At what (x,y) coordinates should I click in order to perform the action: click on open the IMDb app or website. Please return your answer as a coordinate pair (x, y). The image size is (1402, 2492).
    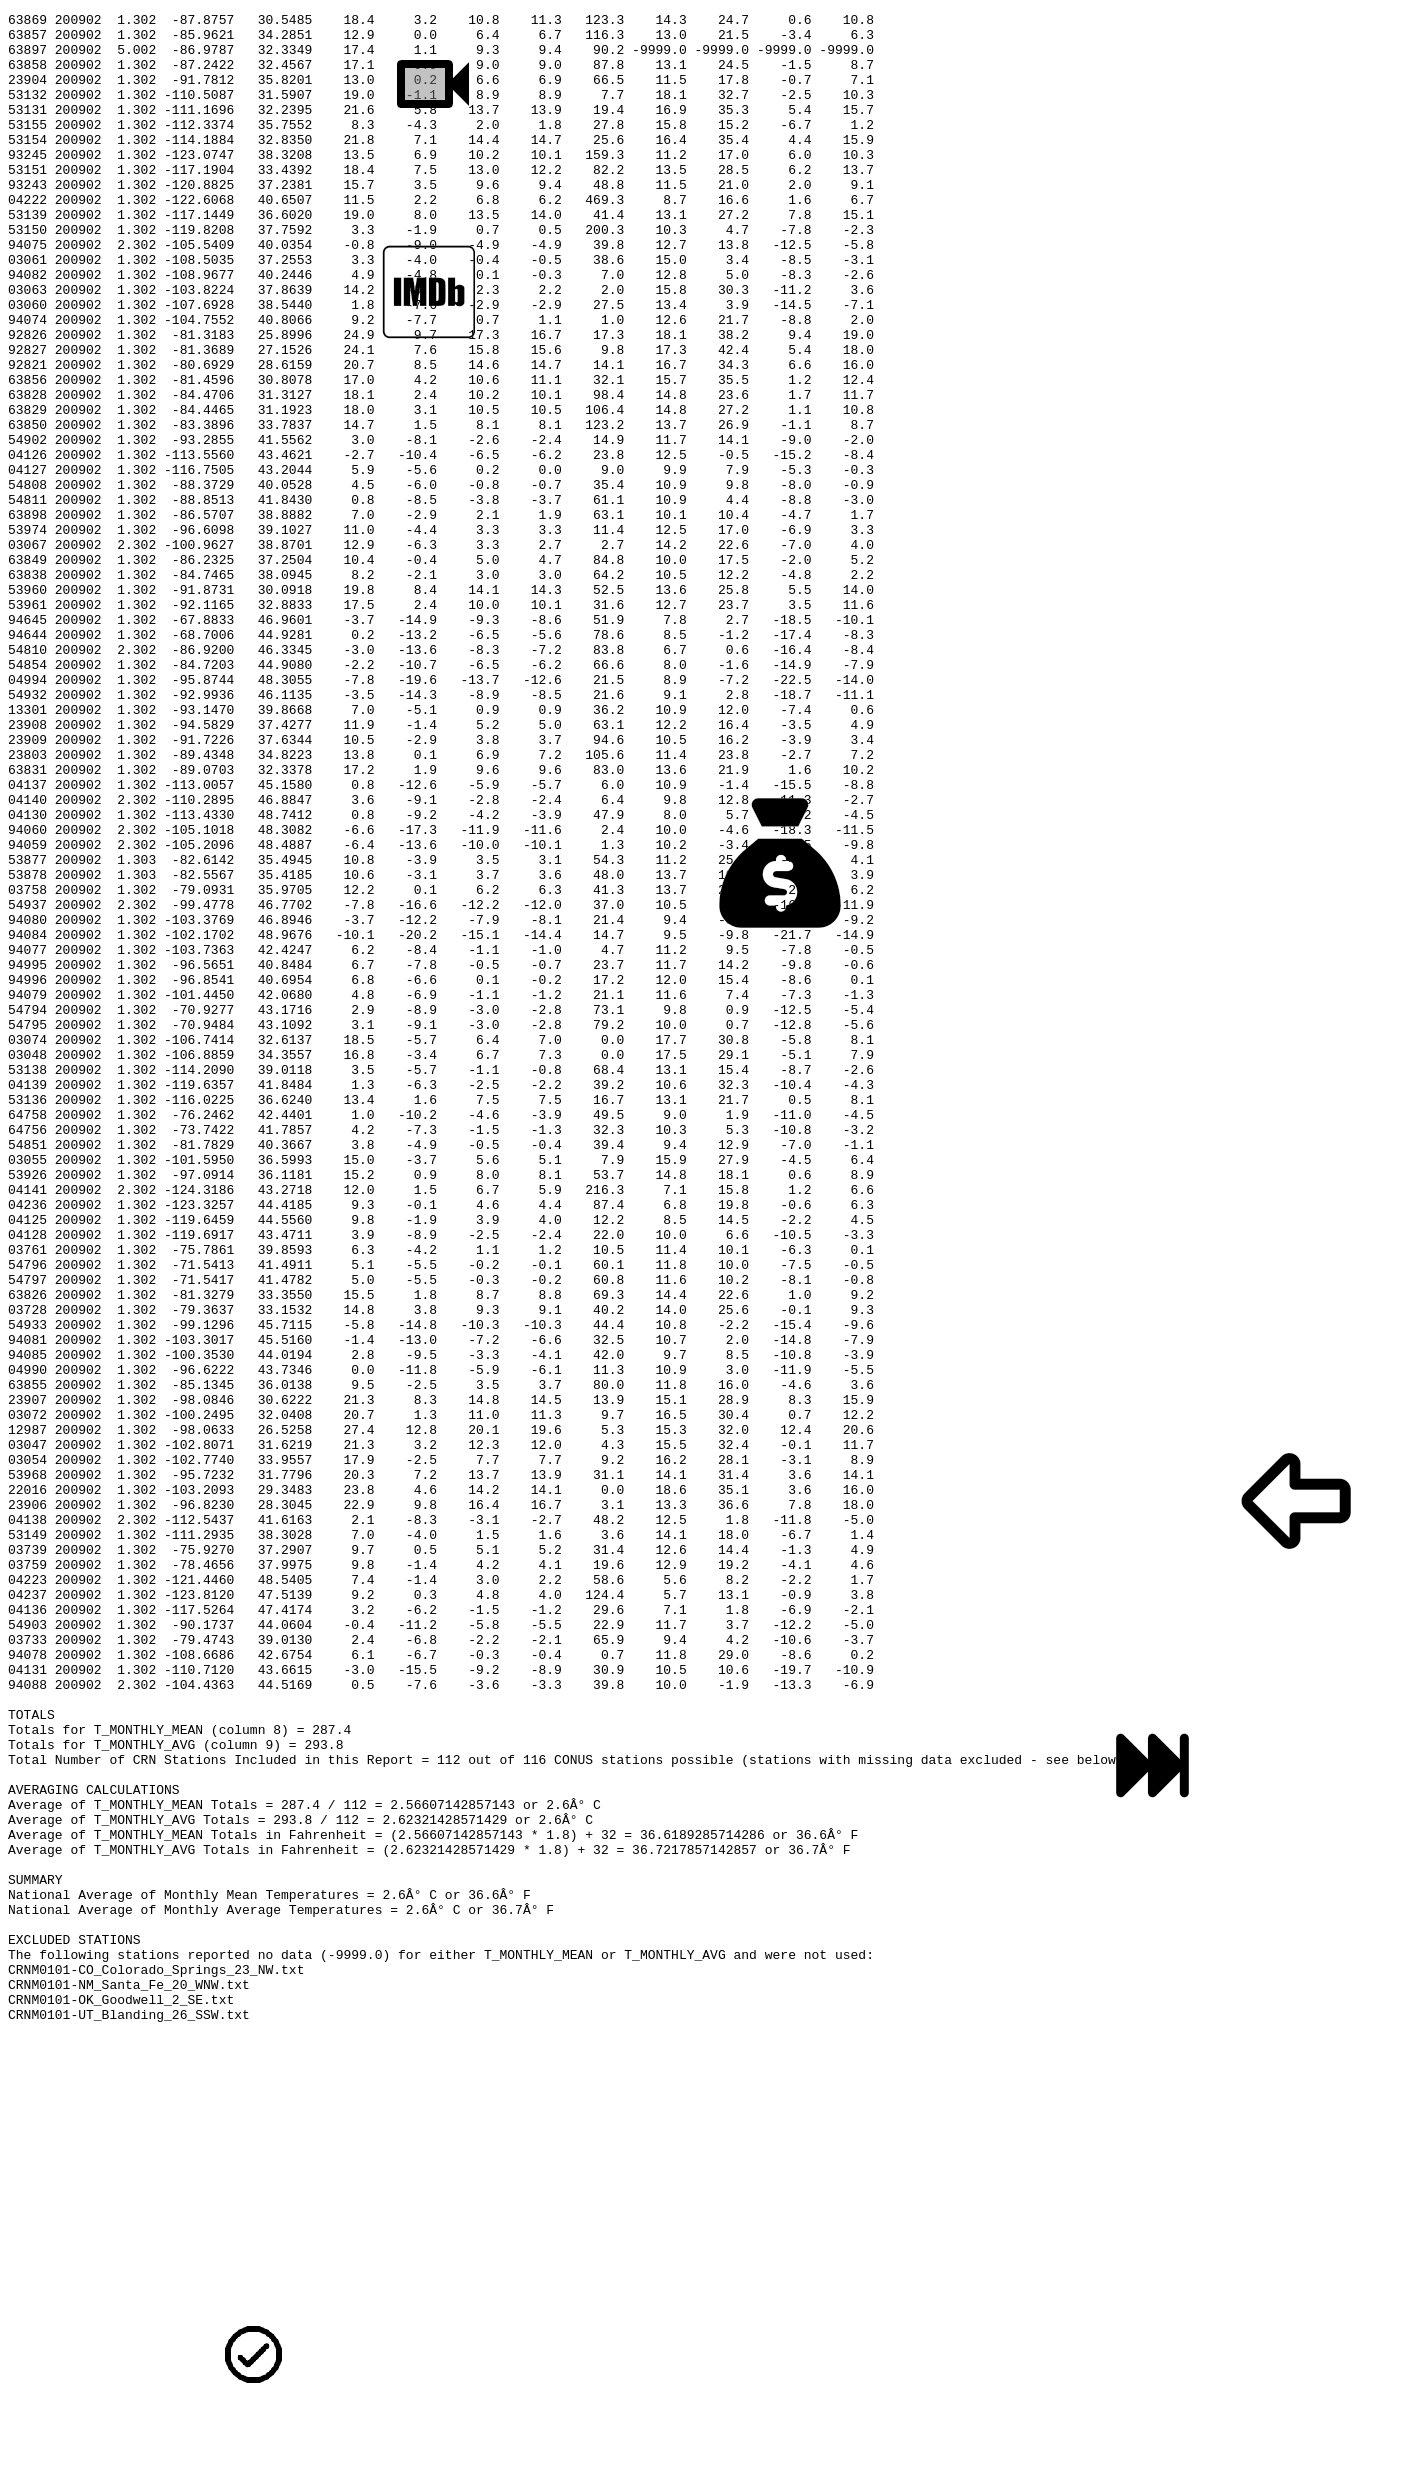
    Looking at the image, I should click on (429, 292).